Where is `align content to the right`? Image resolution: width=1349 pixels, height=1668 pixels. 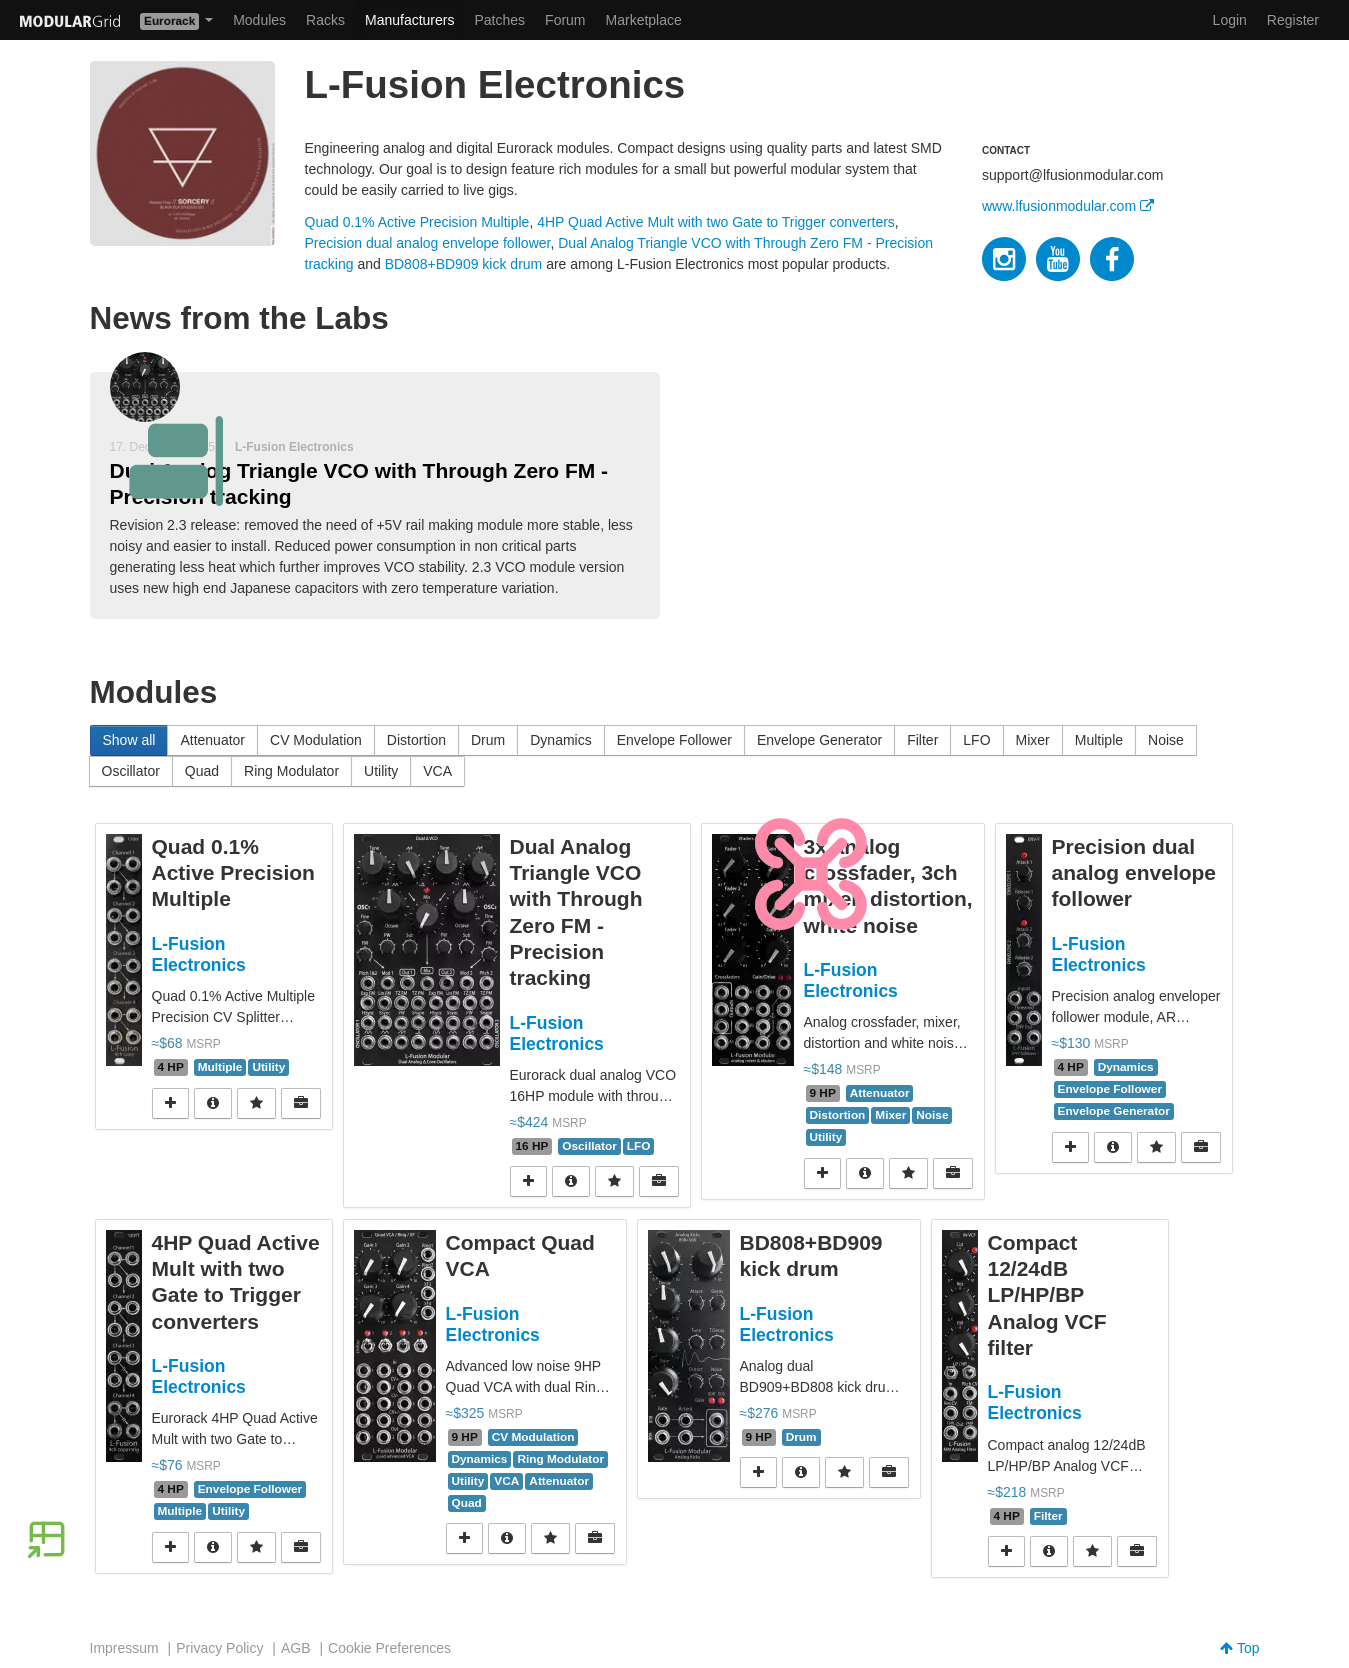
align content to the right is located at coordinates (178, 461).